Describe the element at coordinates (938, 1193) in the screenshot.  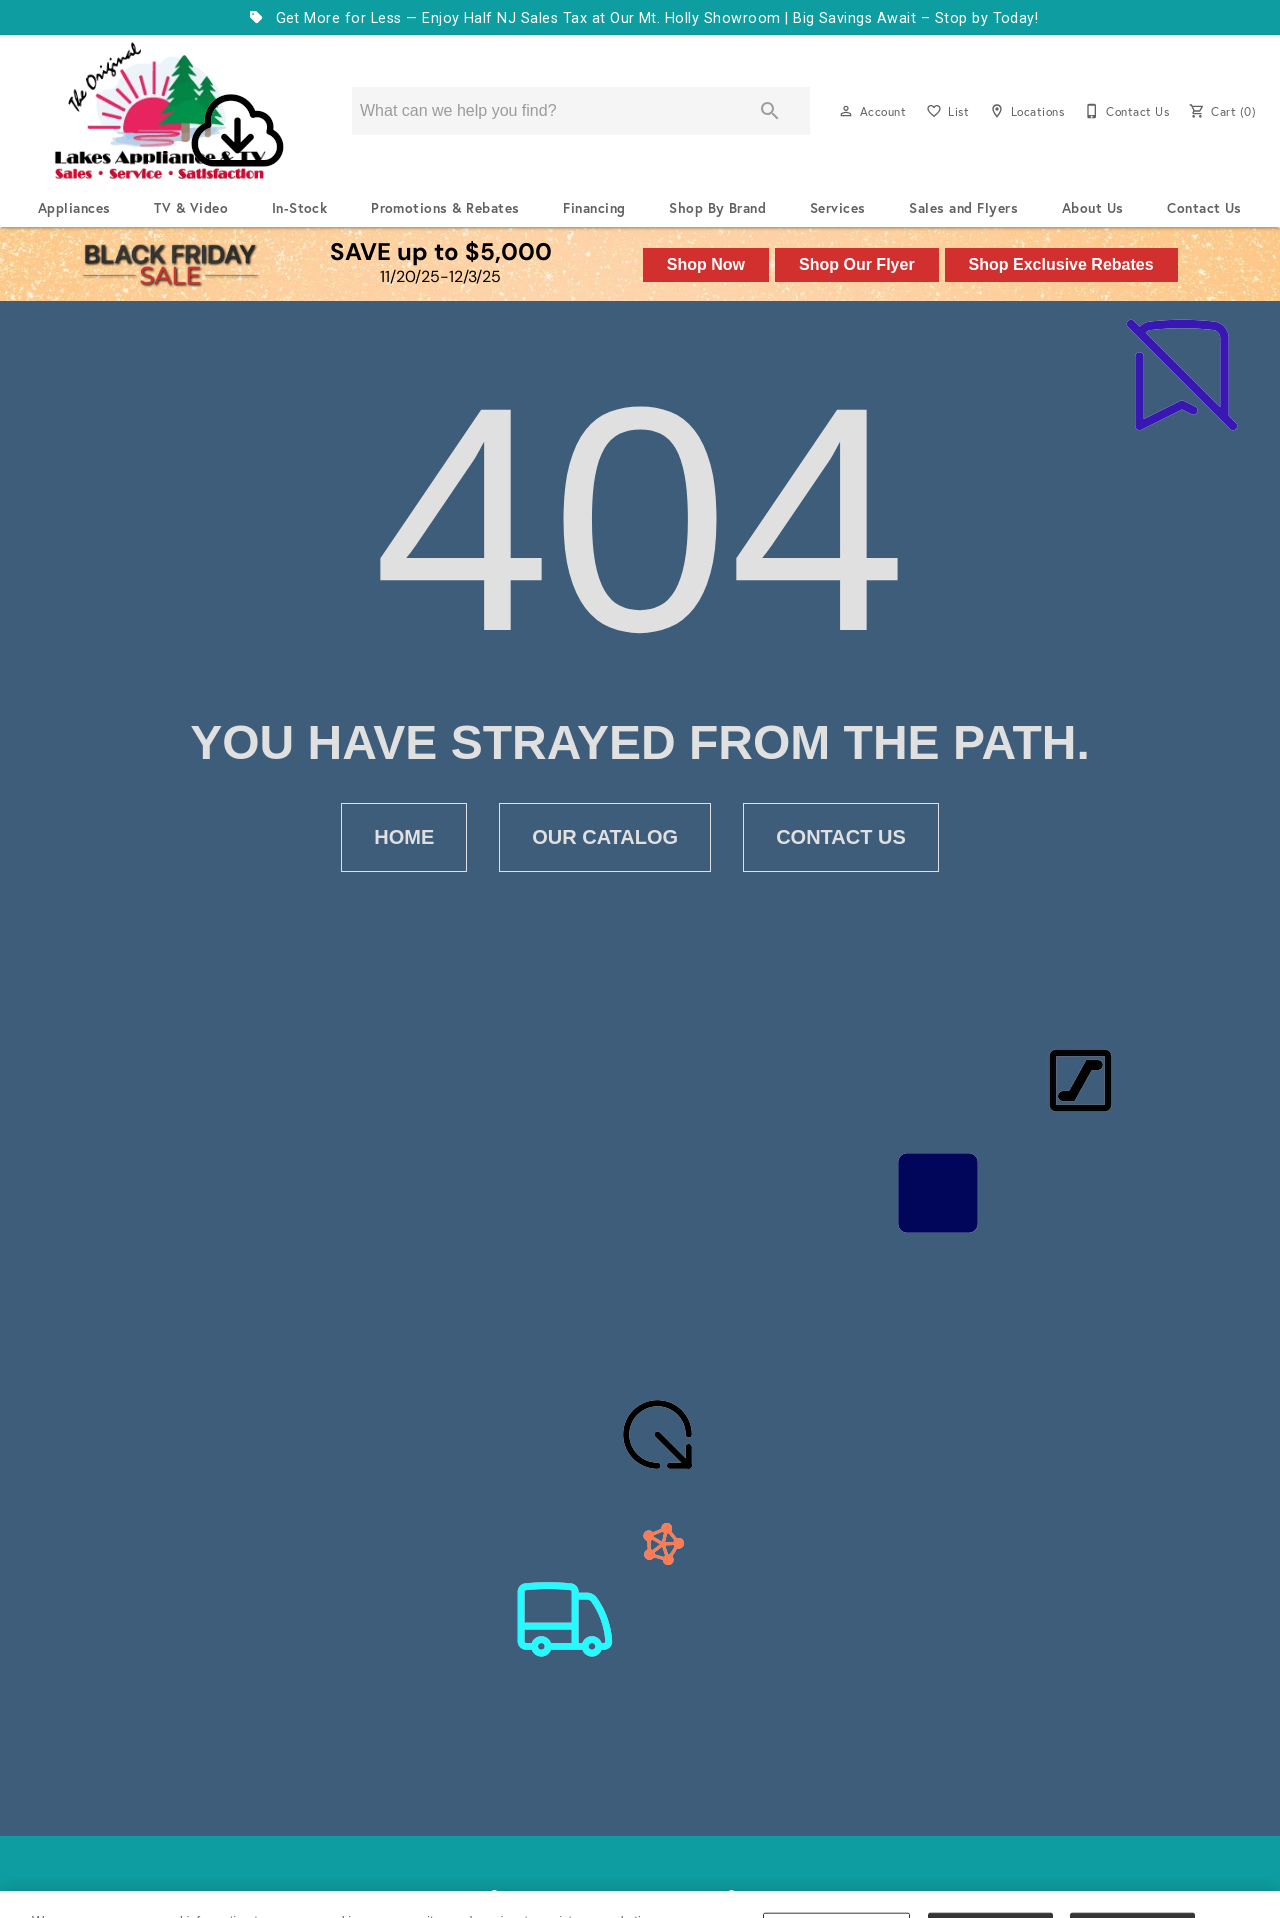
I see `stop or halt media playback` at that location.